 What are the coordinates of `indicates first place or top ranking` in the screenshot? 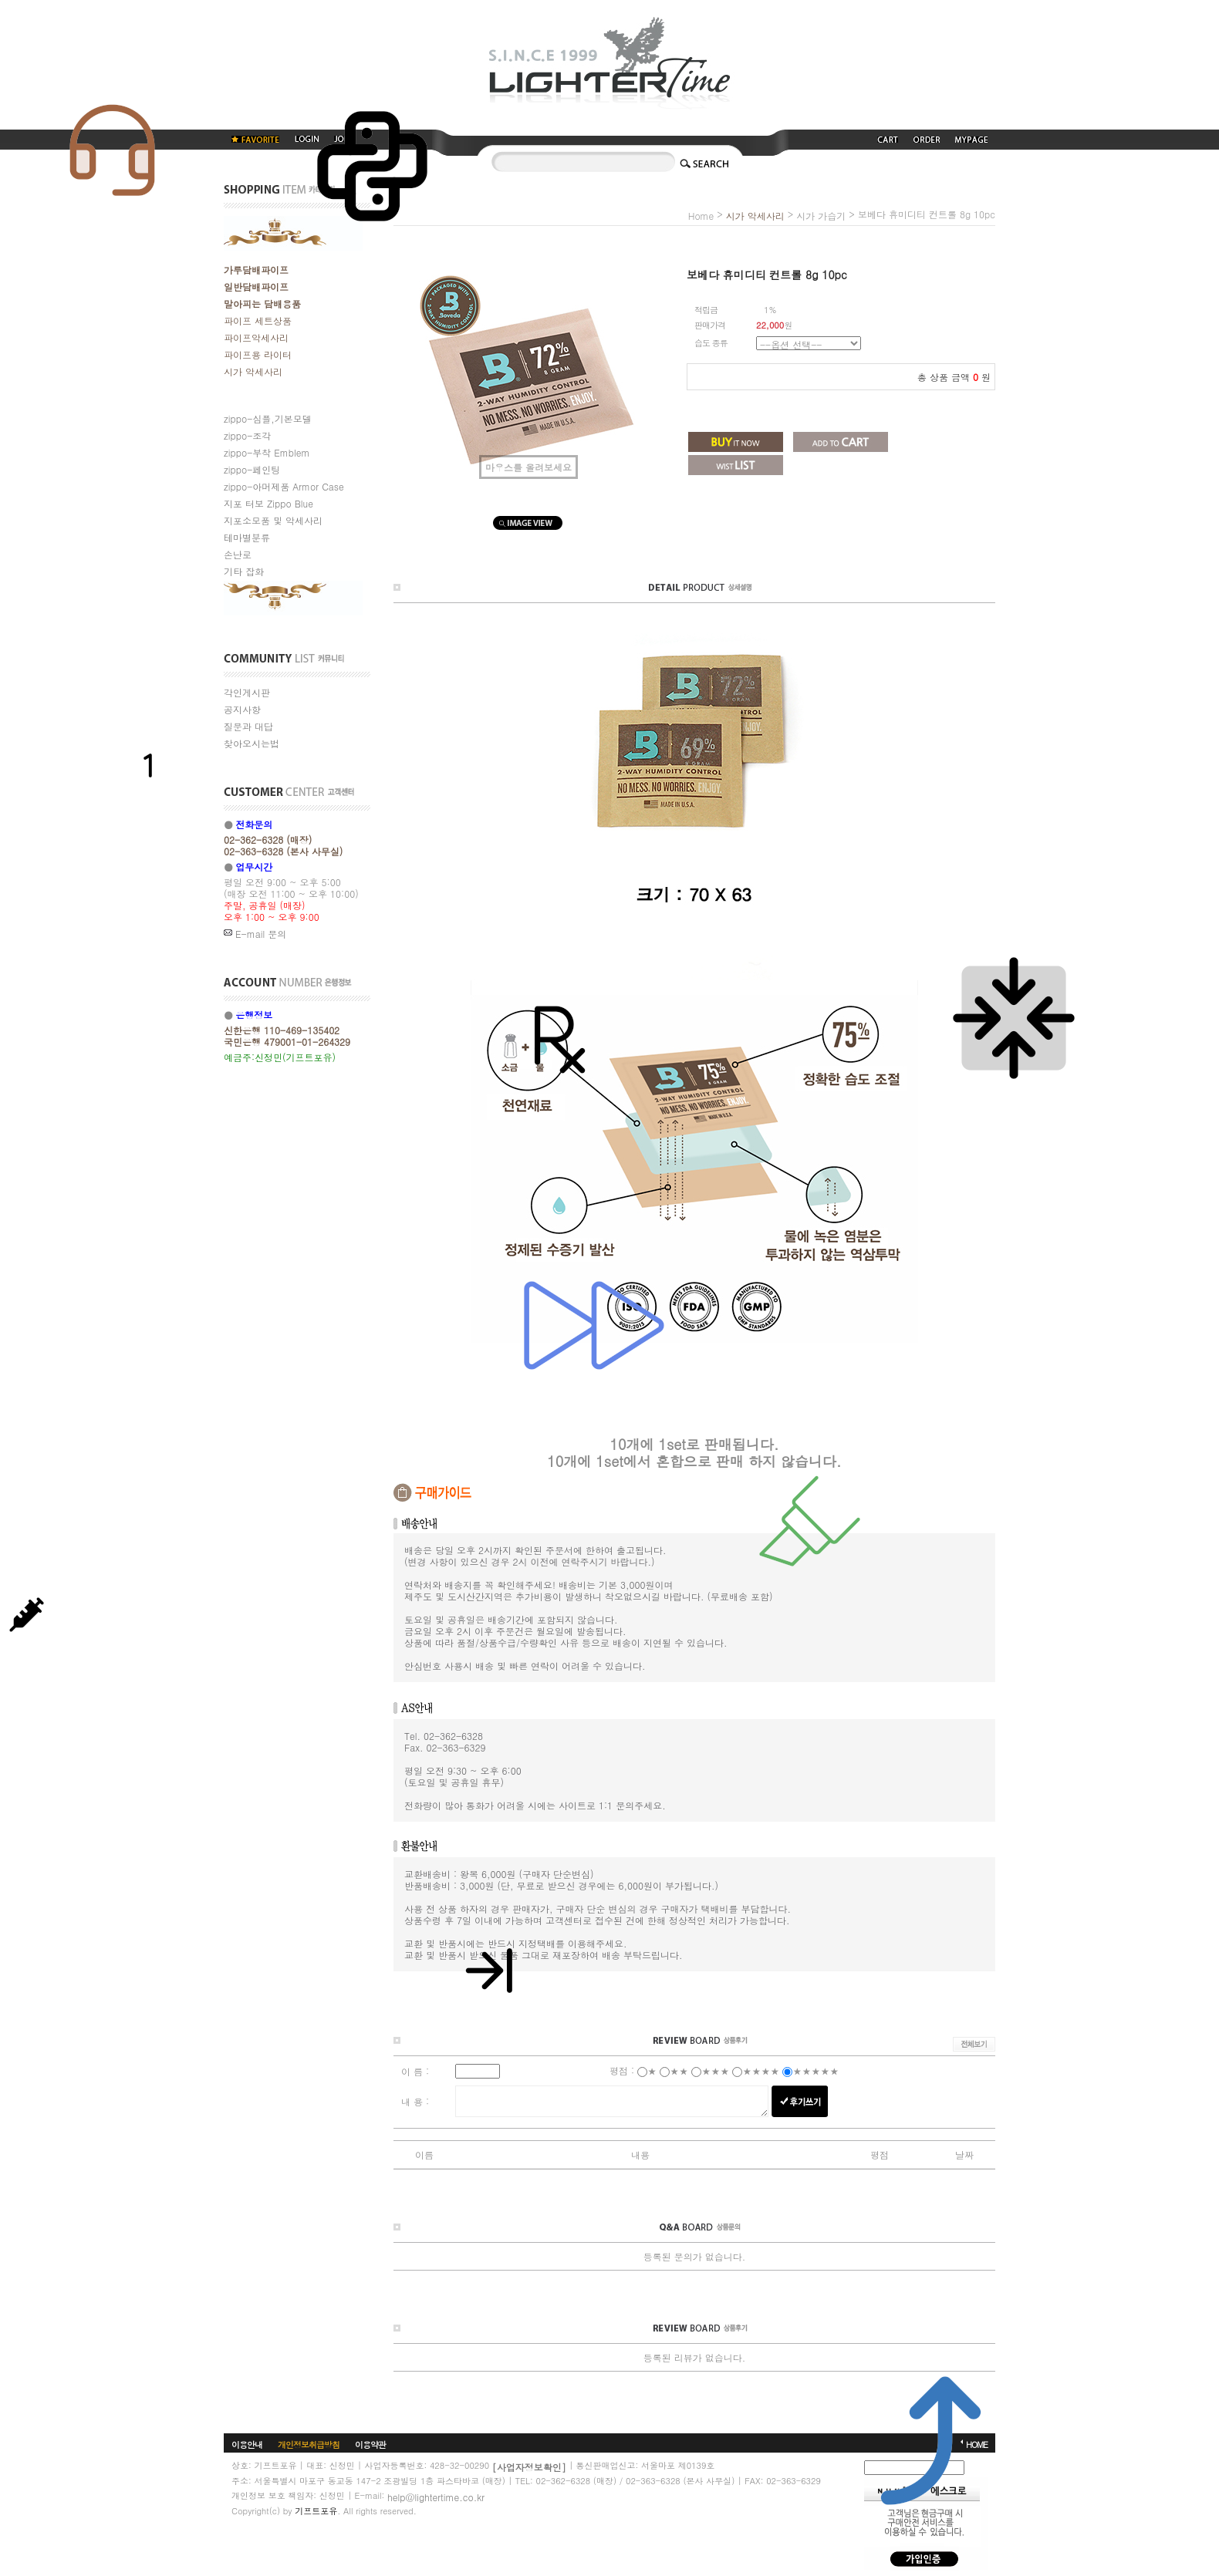 It's located at (149, 765).